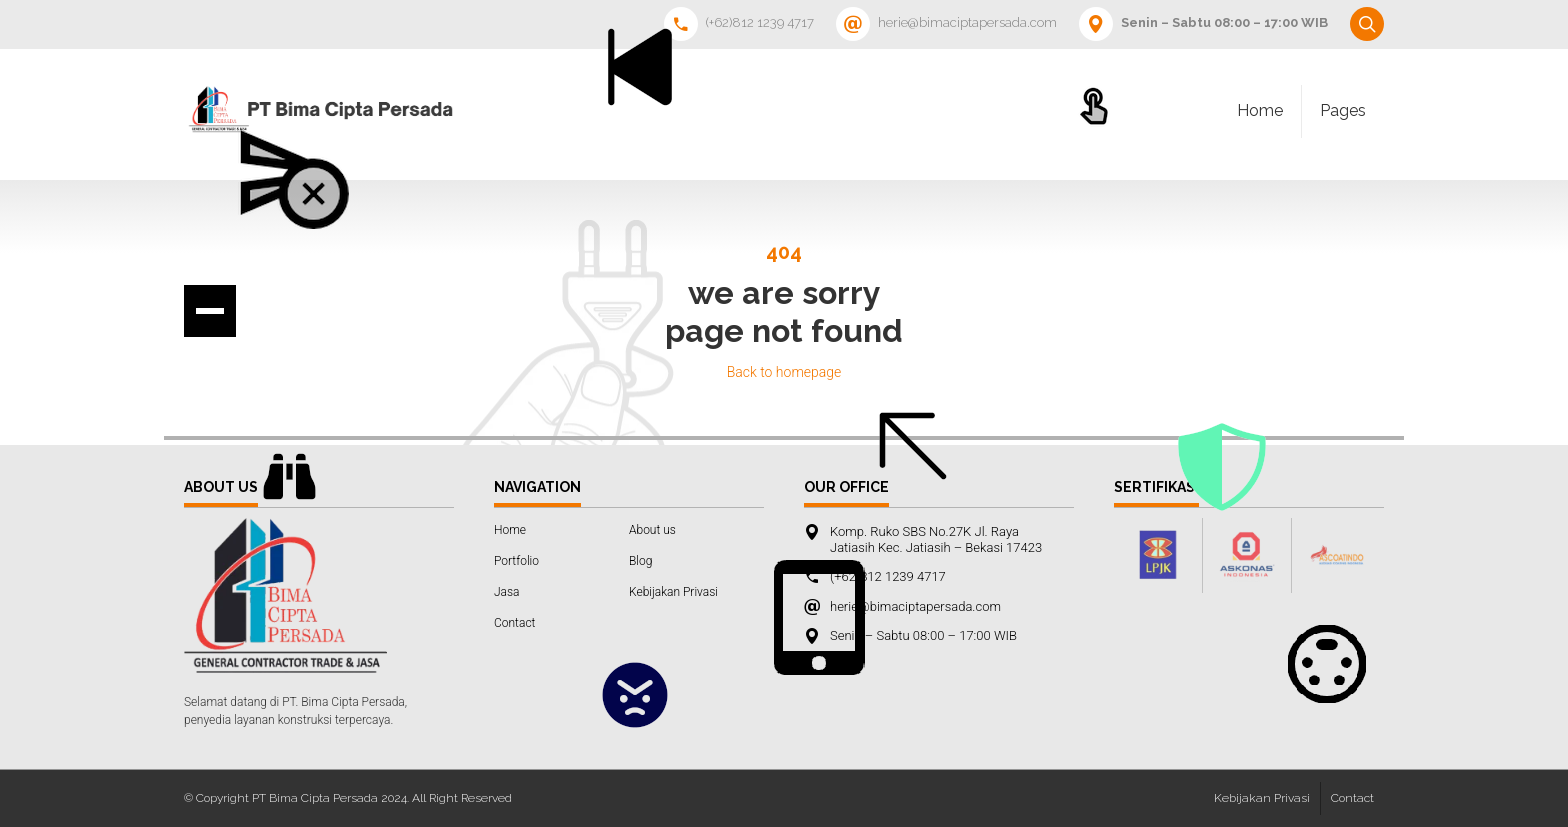 Image resolution: width=1568 pixels, height=827 pixels. Describe the element at coordinates (913, 446) in the screenshot. I see `navigate back or return to previous screen` at that location.